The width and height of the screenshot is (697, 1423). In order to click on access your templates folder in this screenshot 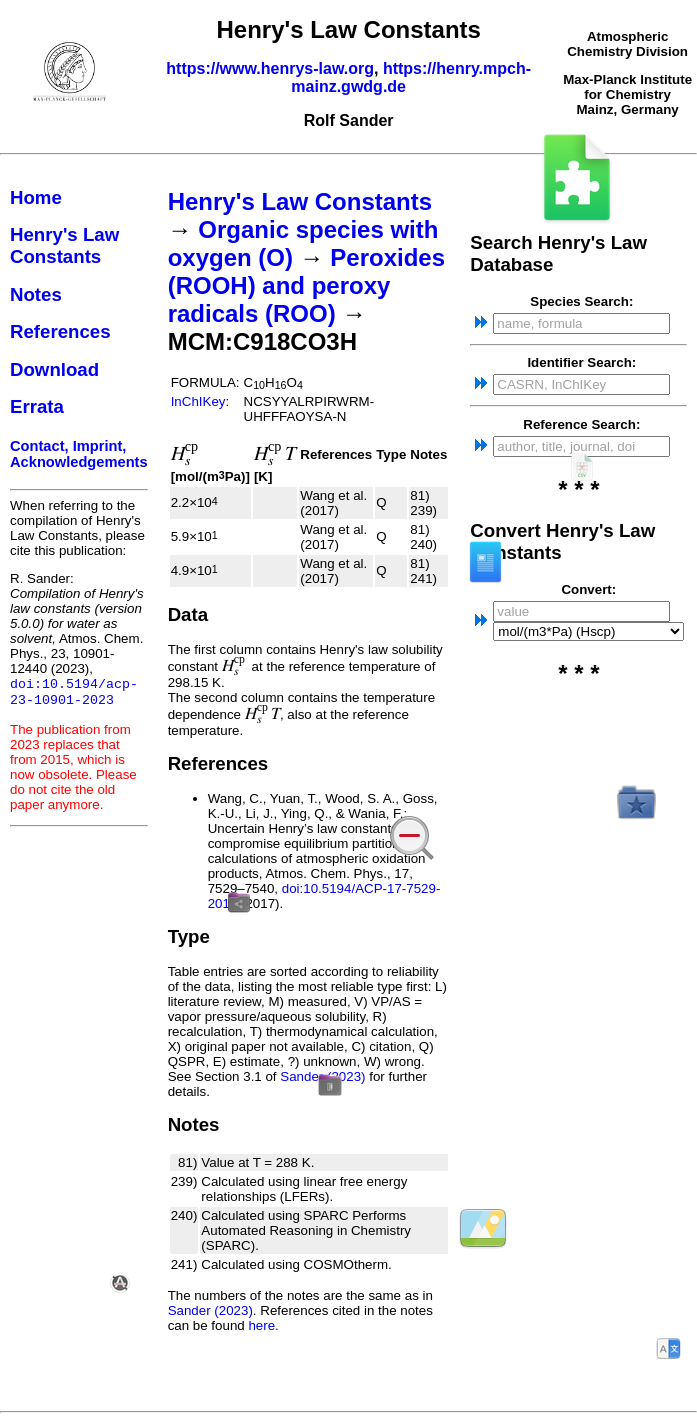, I will do `click(330, 1085)`.